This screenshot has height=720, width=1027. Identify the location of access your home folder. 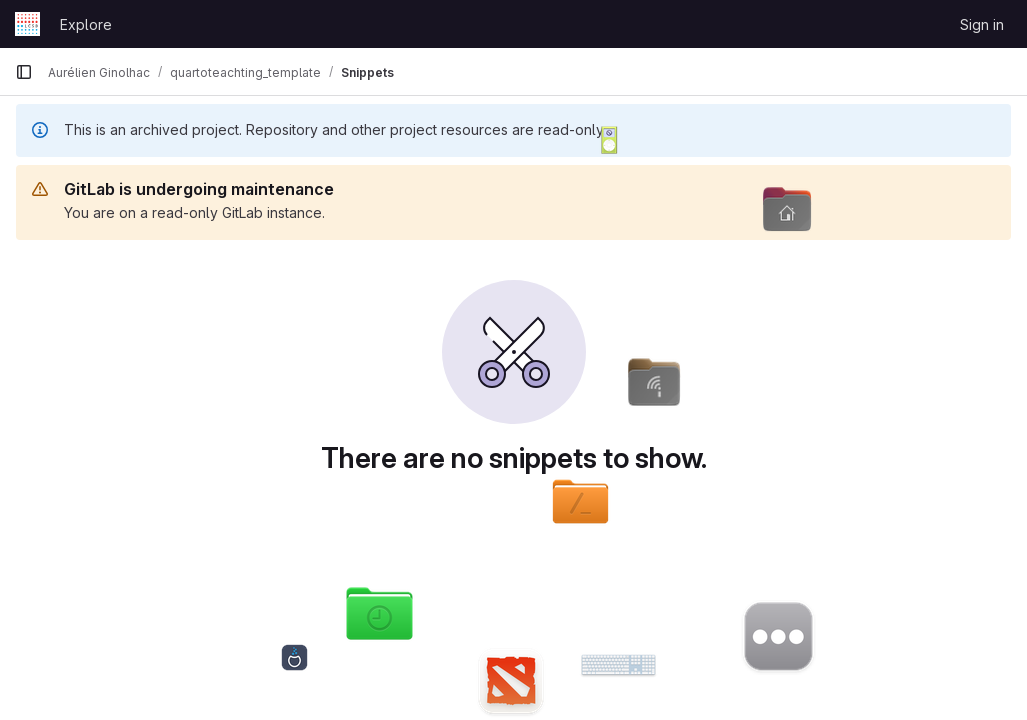
(787, 209).